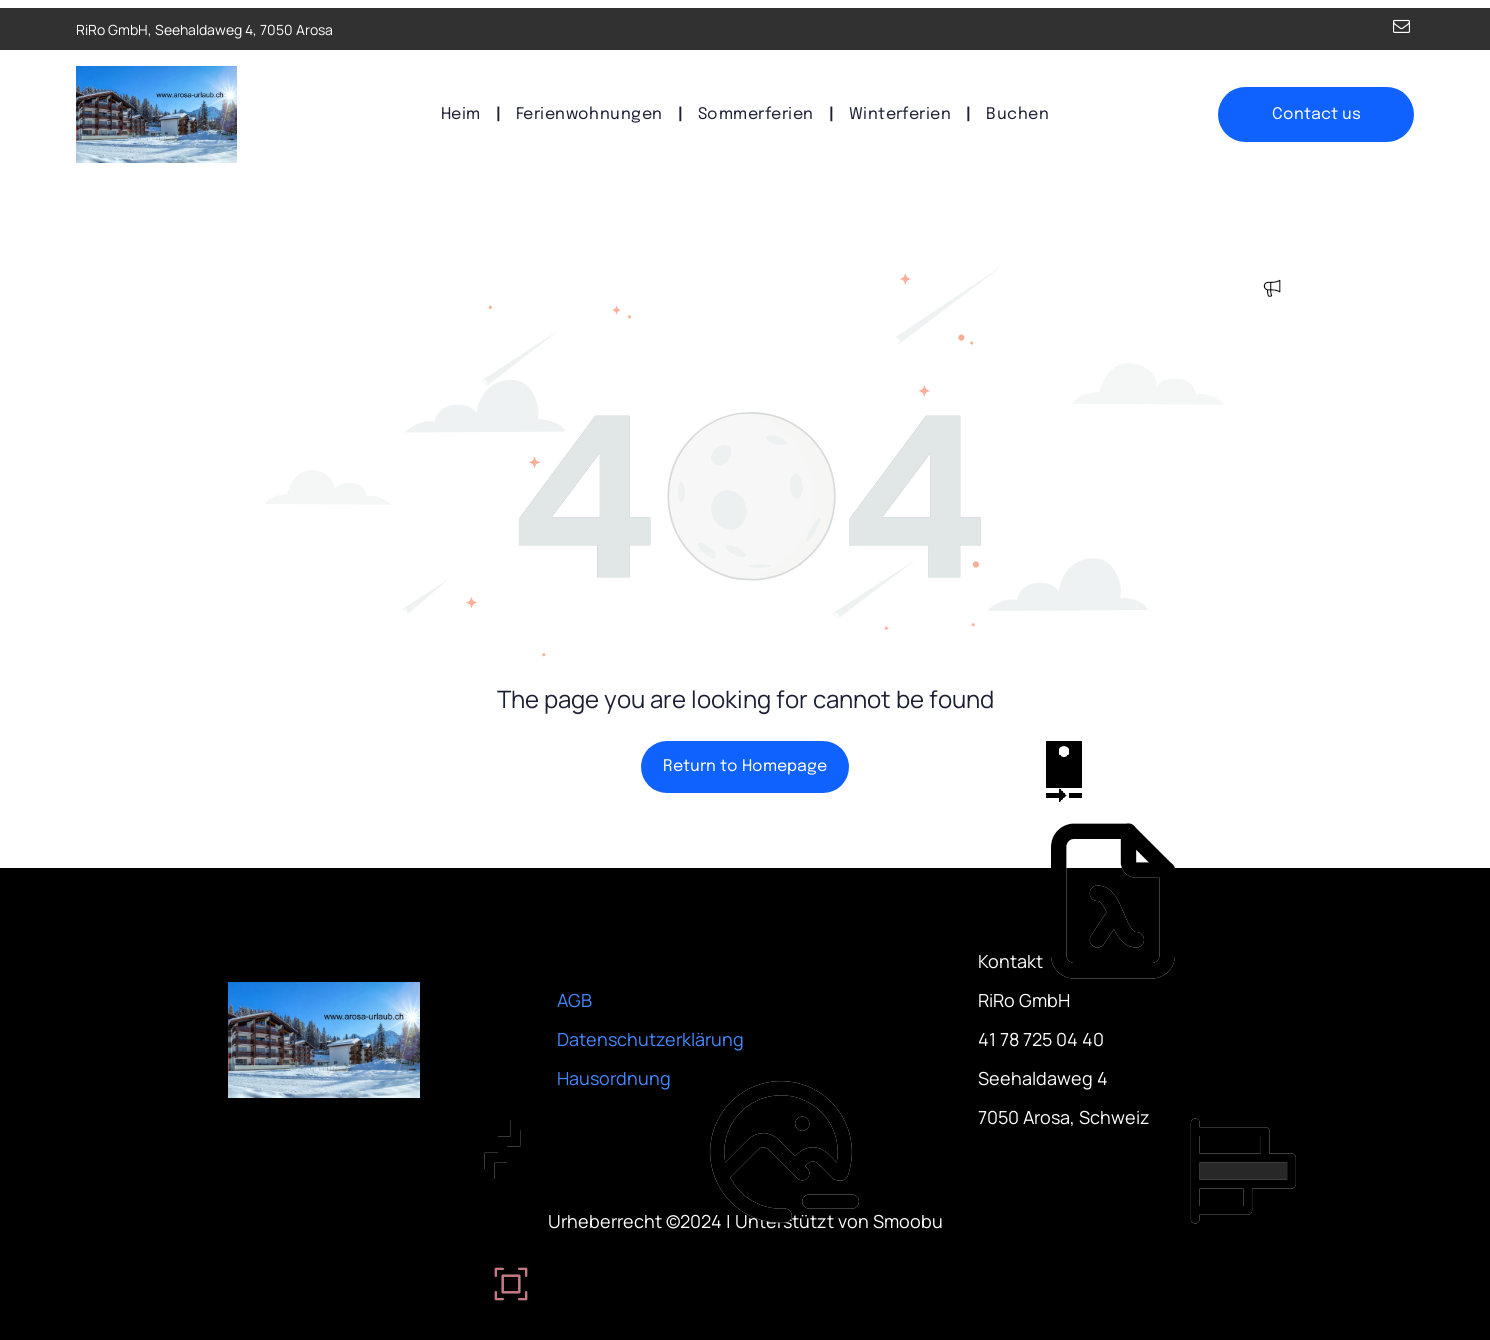 The width and height of the screenshot is (1490, 1340). Describe the element at coordinates (781, 1152) in the screenshot. I see `remove a photo from your collection` at that location.